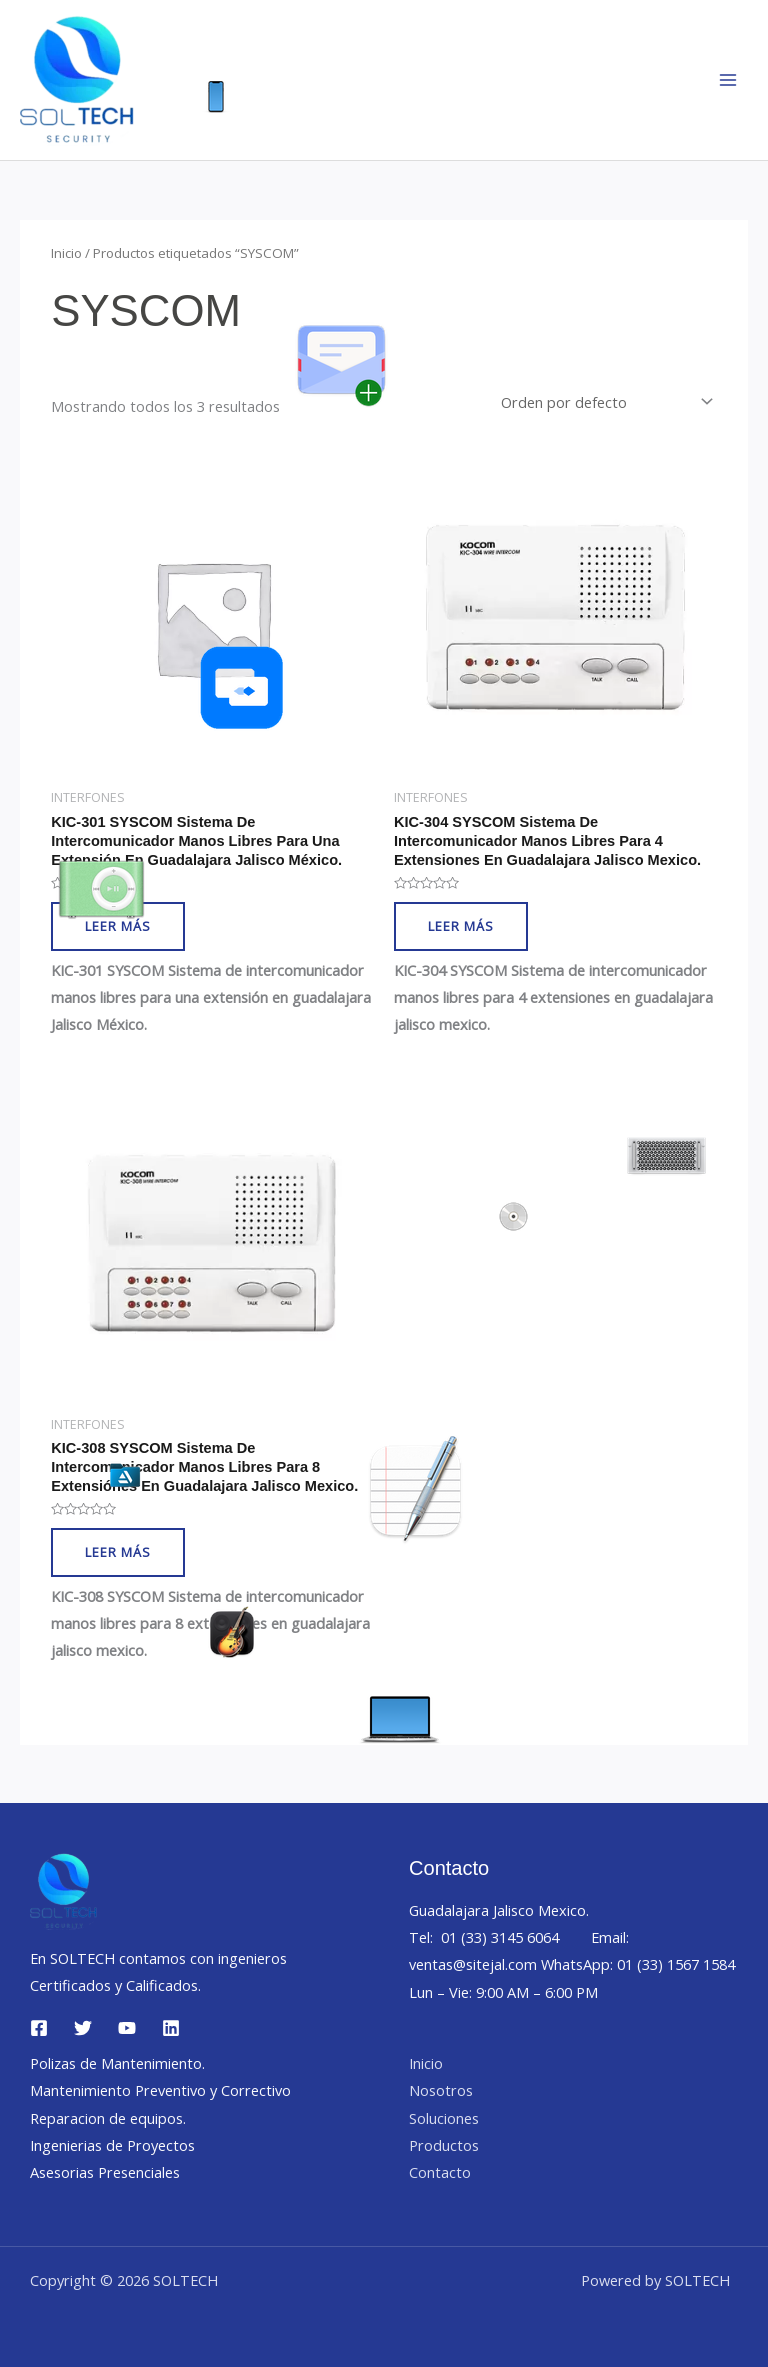  I want to click on iPod shuffle device connected, so click(101, 873).